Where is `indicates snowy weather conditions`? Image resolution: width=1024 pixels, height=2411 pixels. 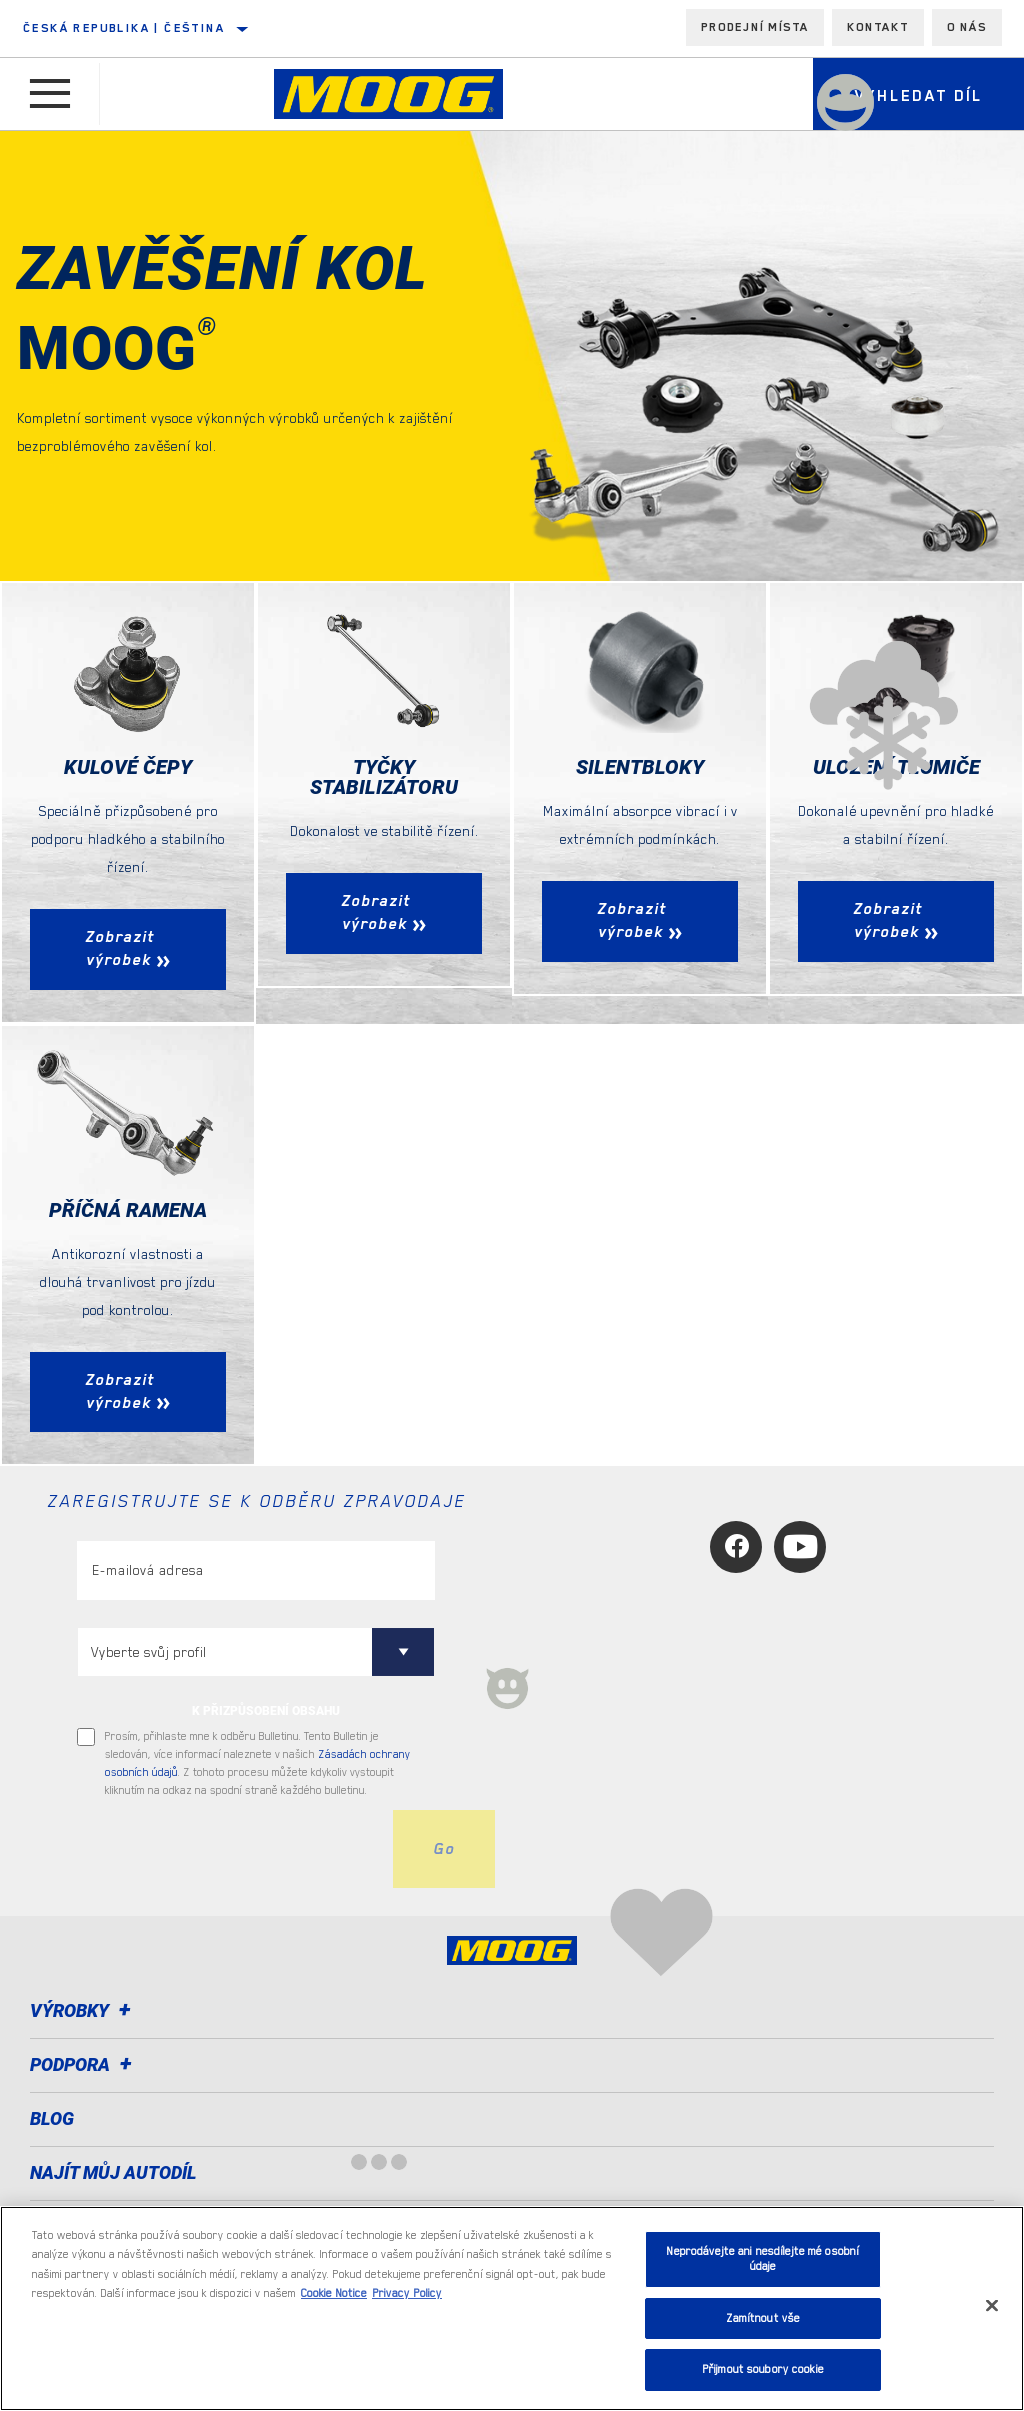
indicates snowy weather conditions is located at coordinates (883, 715).